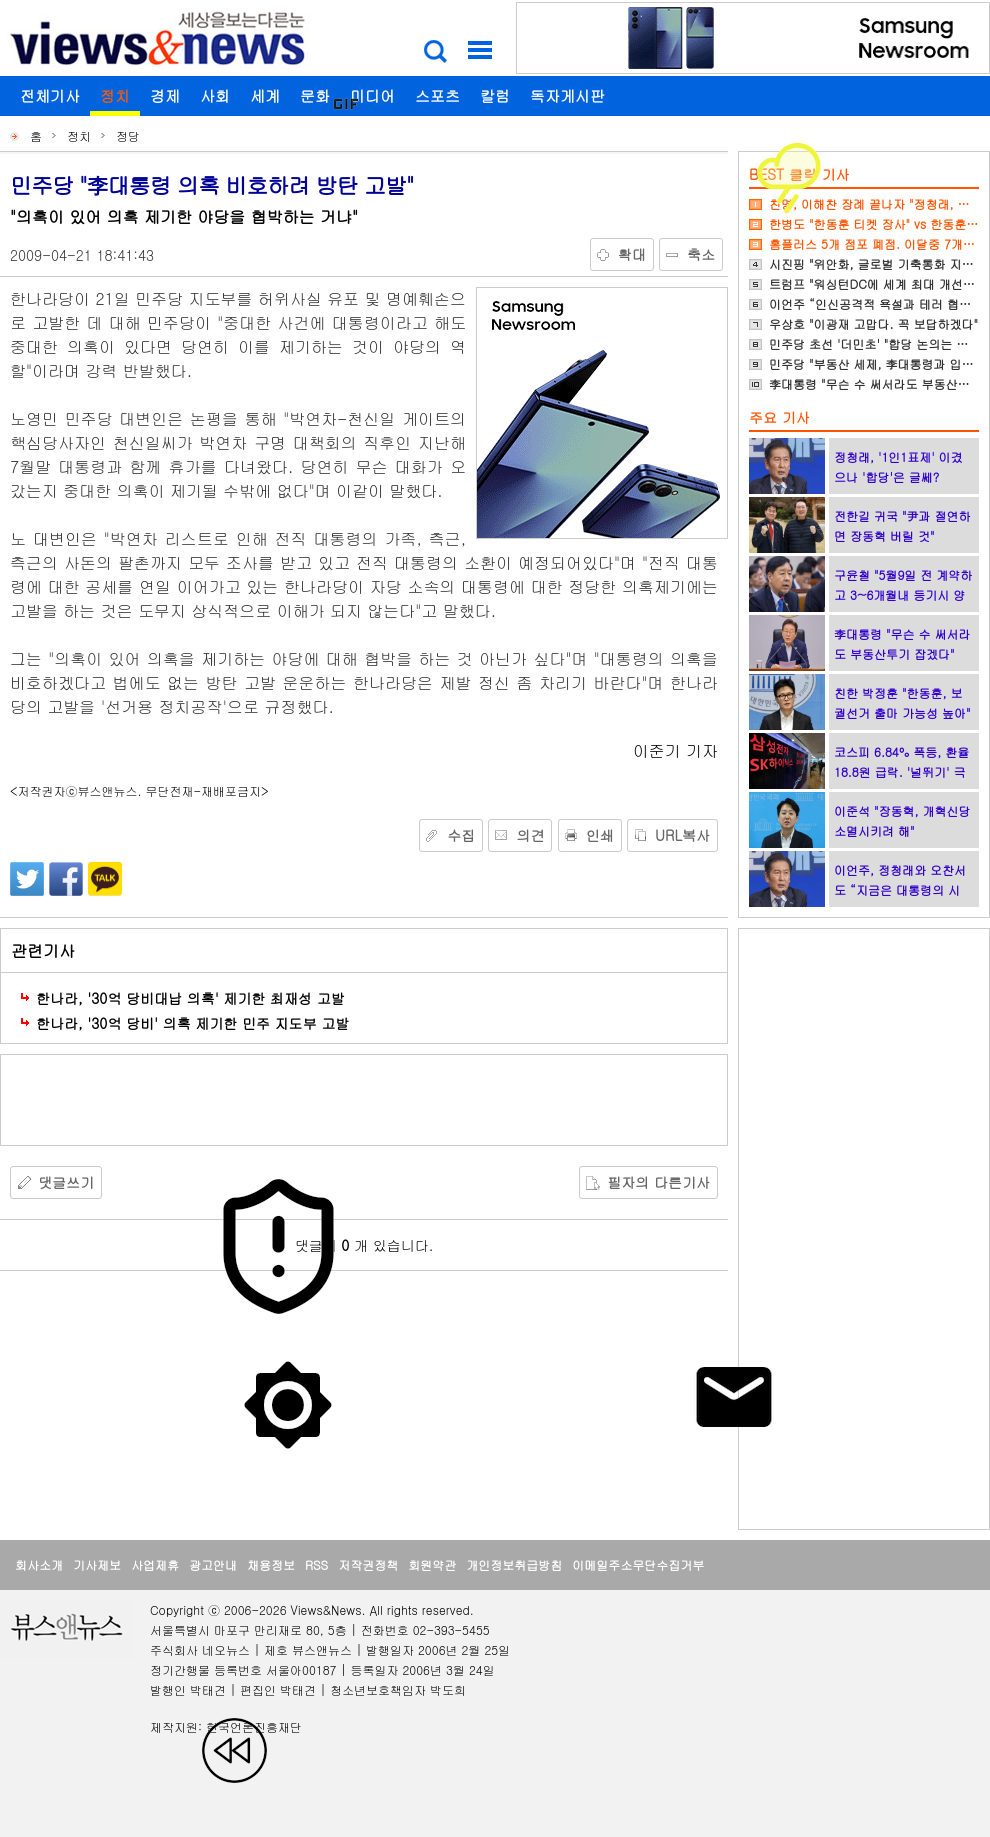 The width and height of the screenshot is (990, 1837). I want to click on security warning or alert detected, so click(278, 1246).